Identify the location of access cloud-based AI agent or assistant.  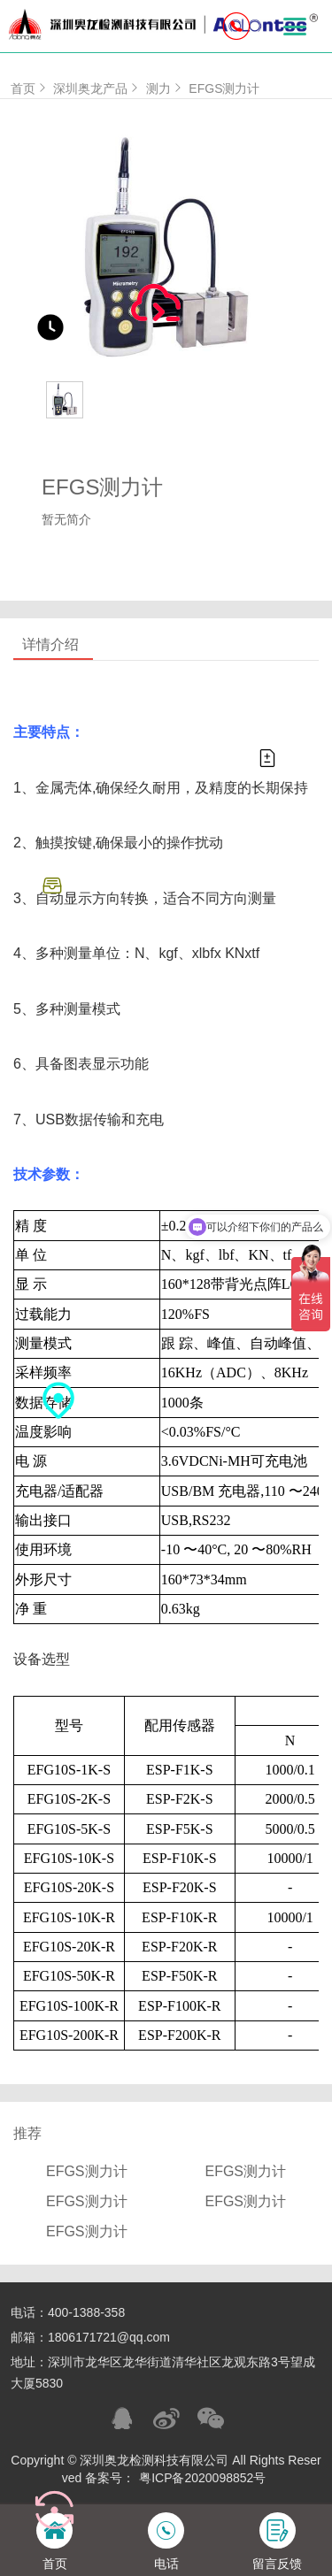
(156, 304).